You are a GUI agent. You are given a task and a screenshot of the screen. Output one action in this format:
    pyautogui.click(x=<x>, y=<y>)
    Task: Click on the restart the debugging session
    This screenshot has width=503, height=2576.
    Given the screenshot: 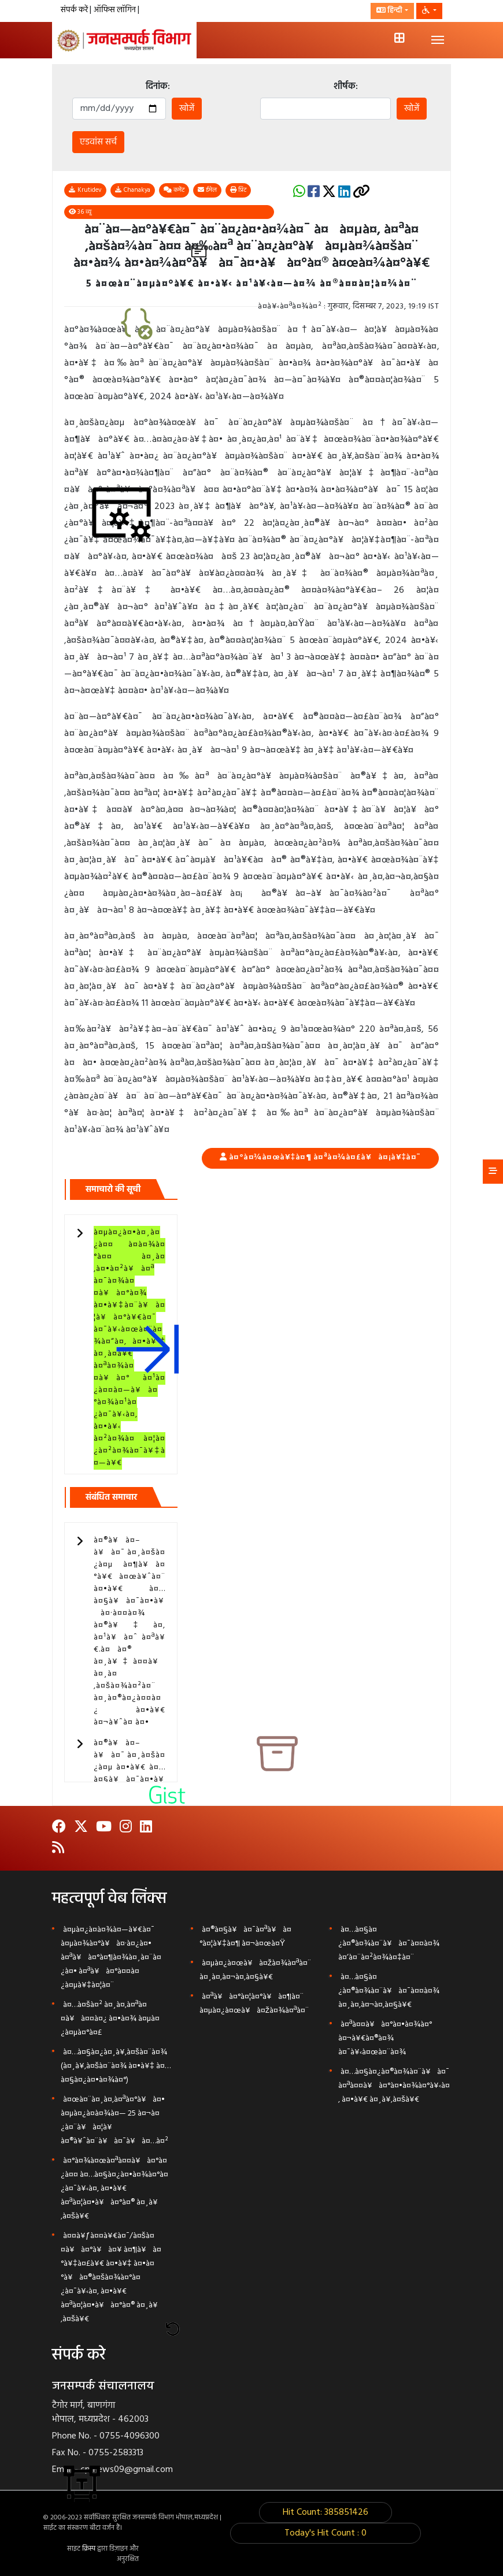 What is the action you would take?
    pyautogui.click(x=172, y=2329)
    